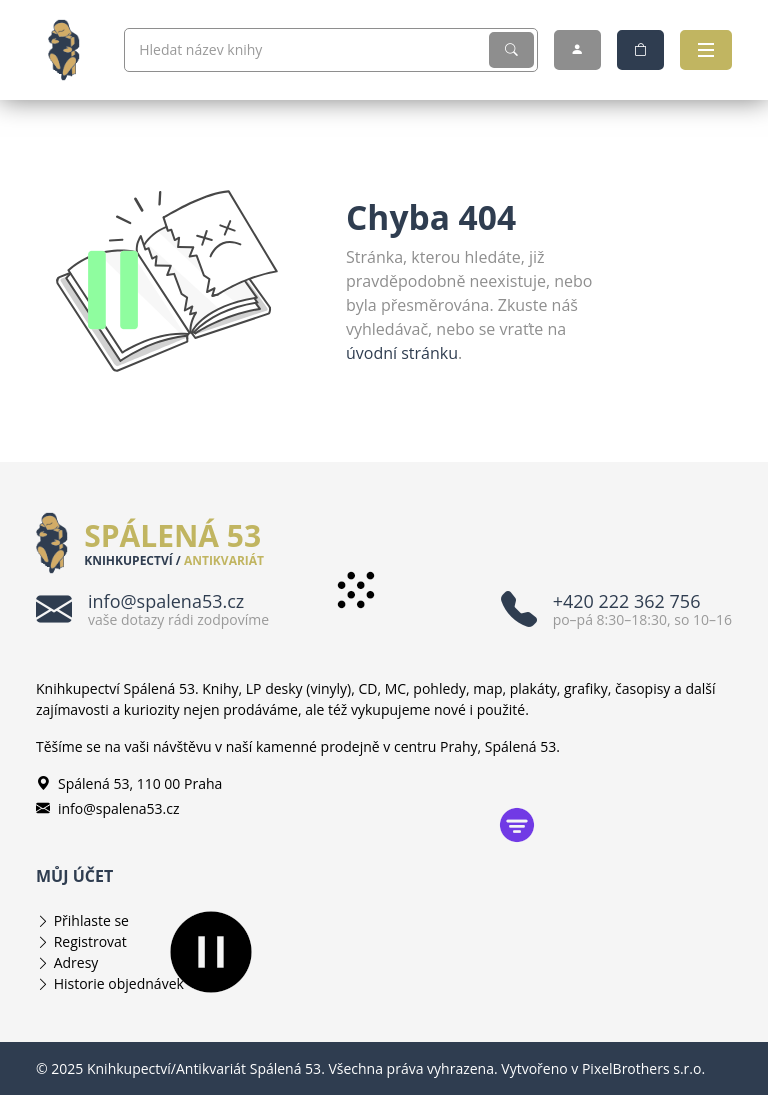 The width and height of the screenshot is (768, 1095). Describe the element at coordinates (517, 825) in the screenshot. I see `filter or sort content` at that location.